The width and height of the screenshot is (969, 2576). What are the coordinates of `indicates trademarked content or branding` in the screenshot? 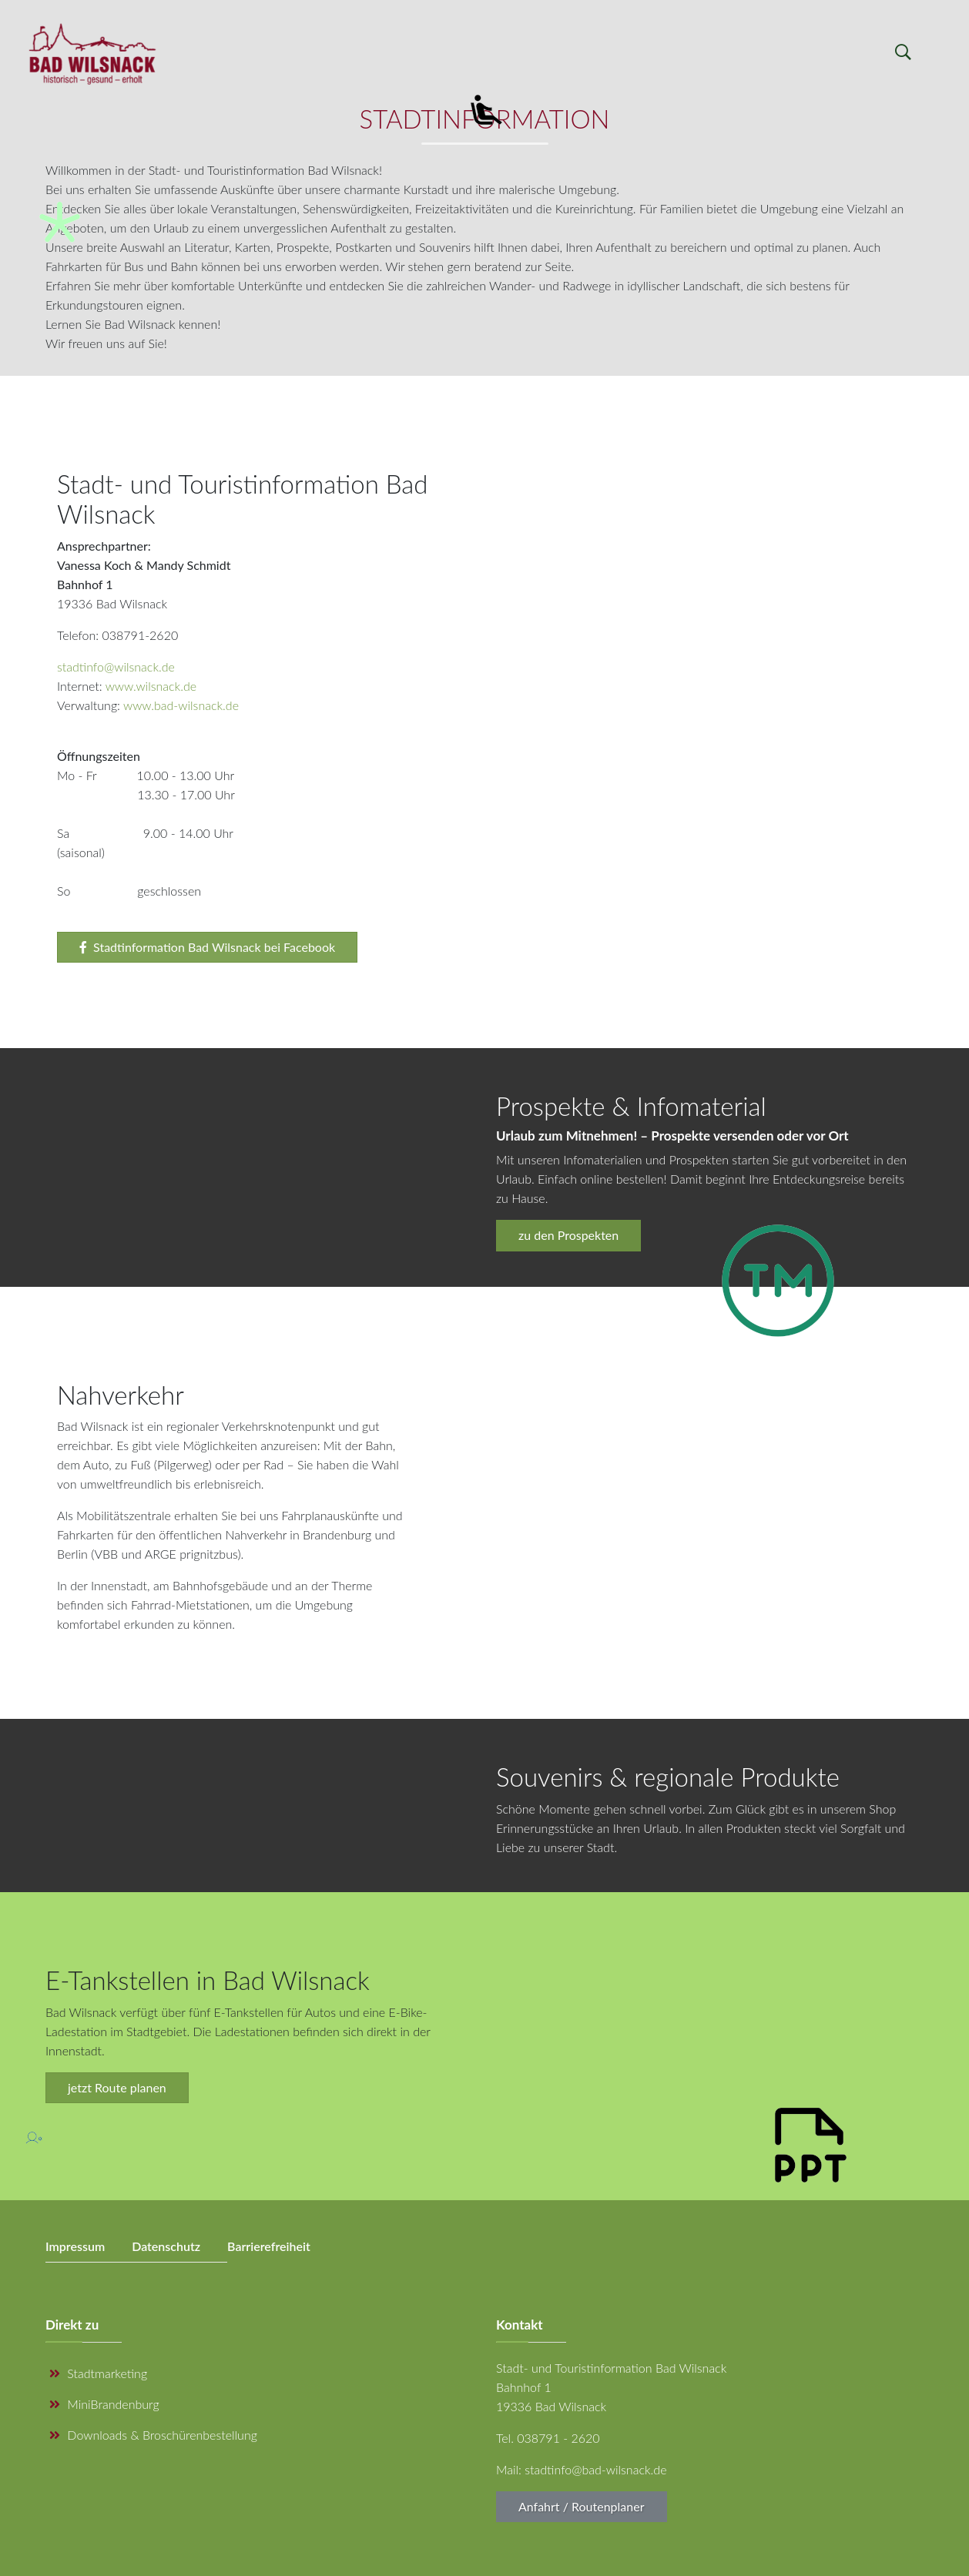 It's located at (778, 1281).